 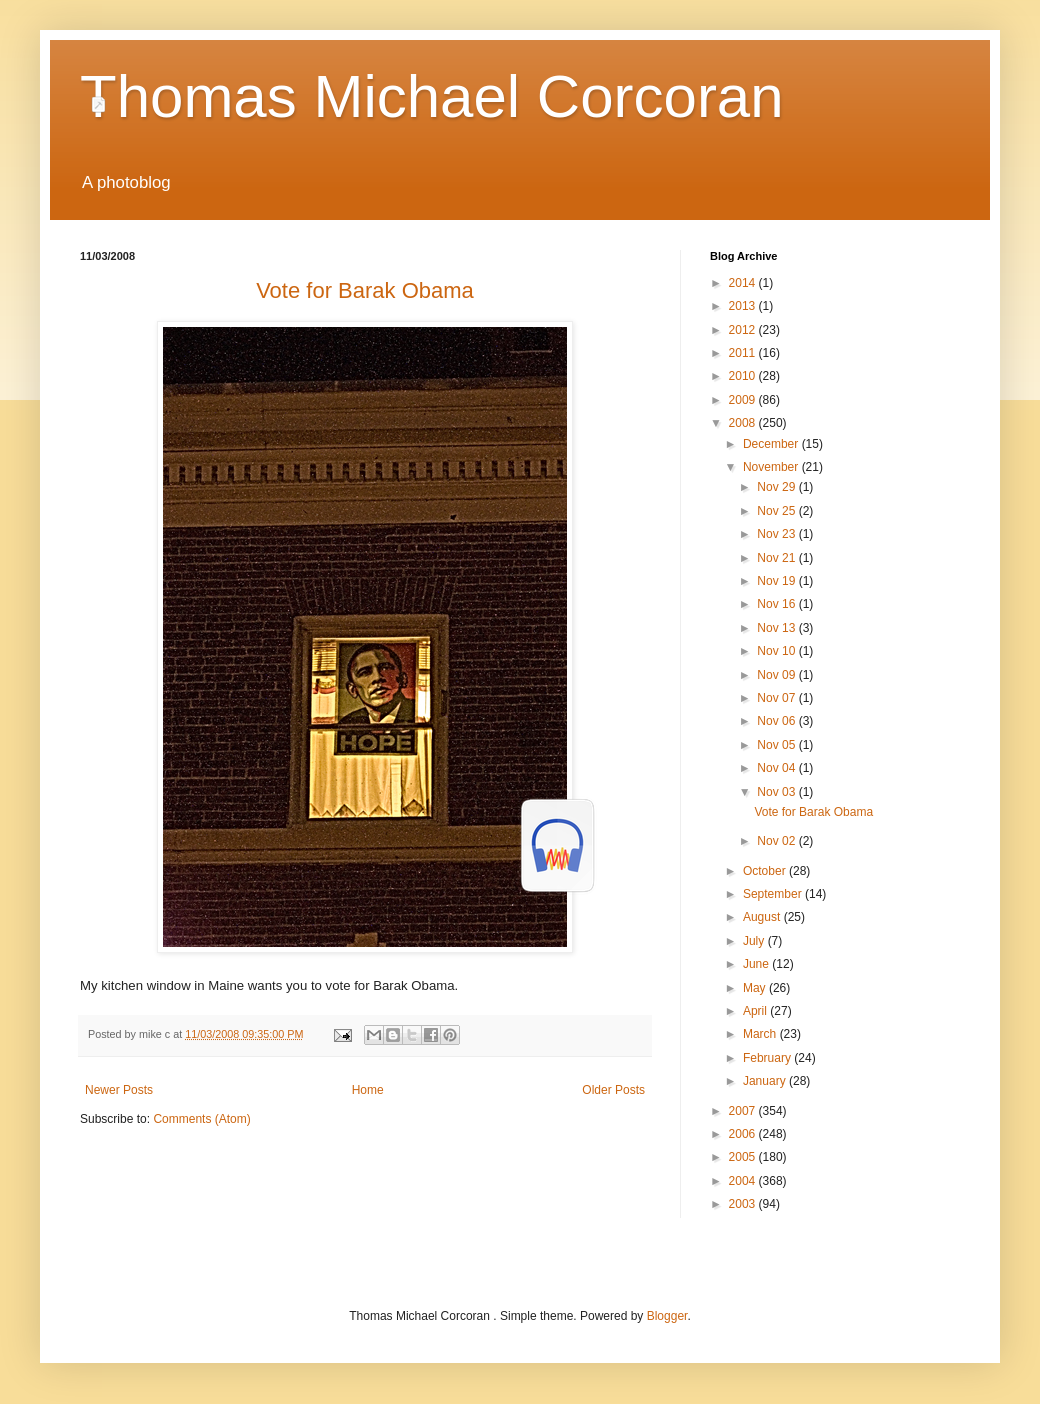 What do you see at coordinates (98, 104) in the screenshot?
I see `indicates a CMake configuration file` at bounding box center [98, 104].